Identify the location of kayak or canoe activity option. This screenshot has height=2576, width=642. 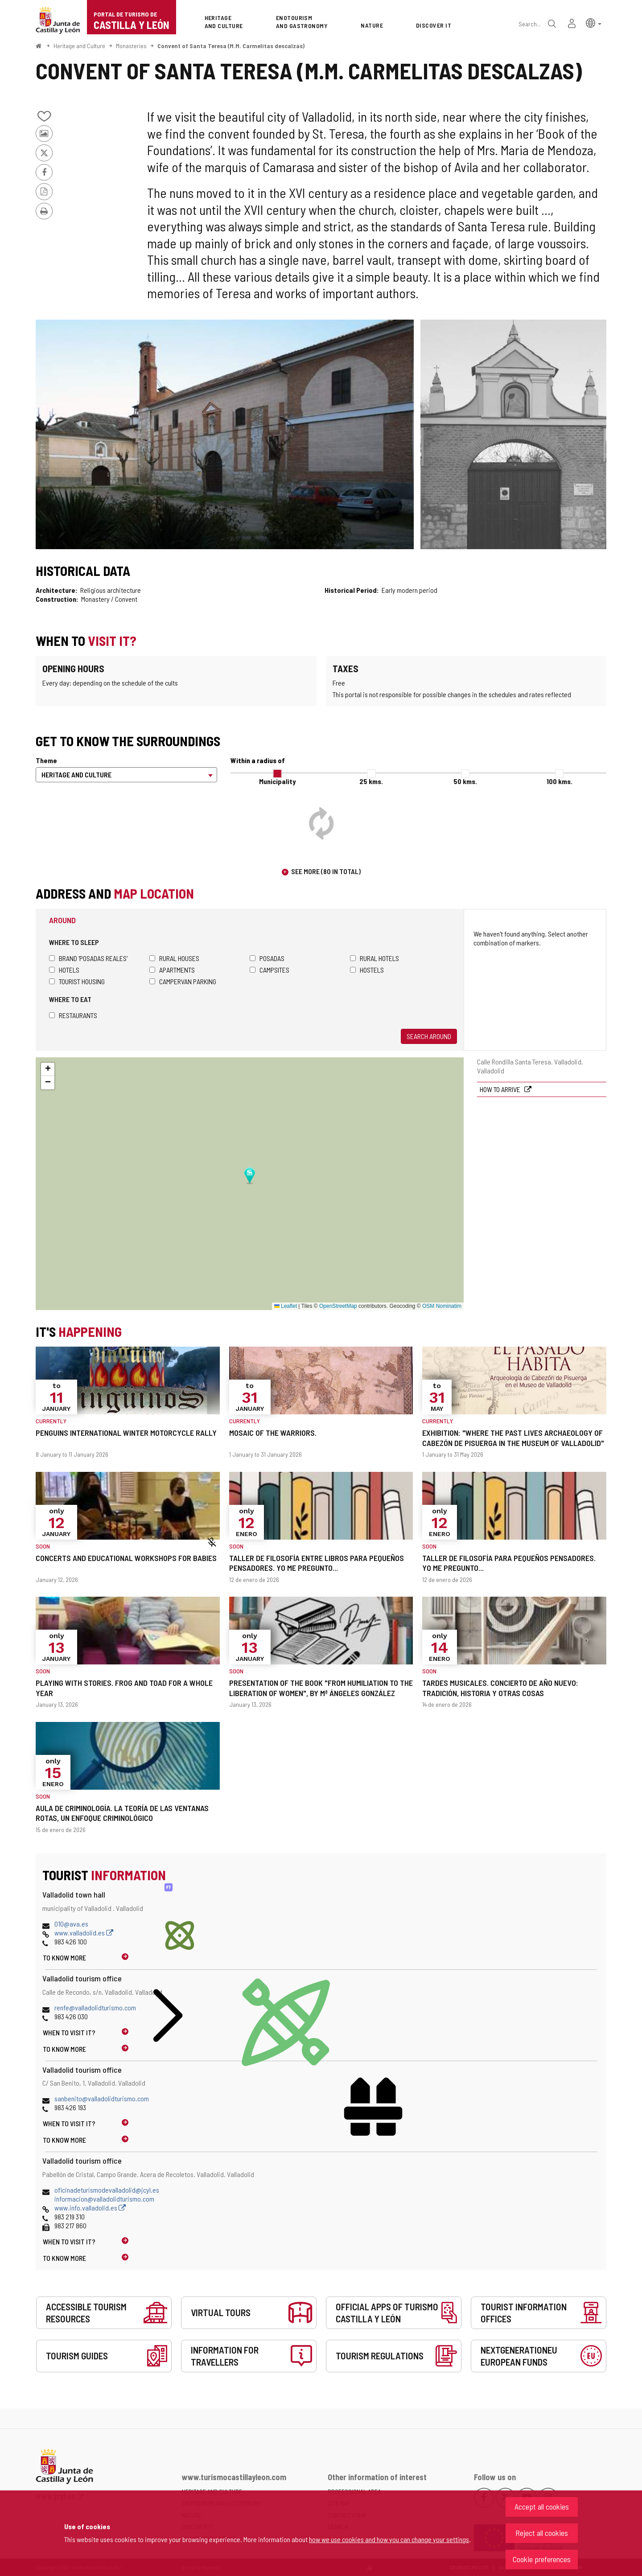
(286, 2022).